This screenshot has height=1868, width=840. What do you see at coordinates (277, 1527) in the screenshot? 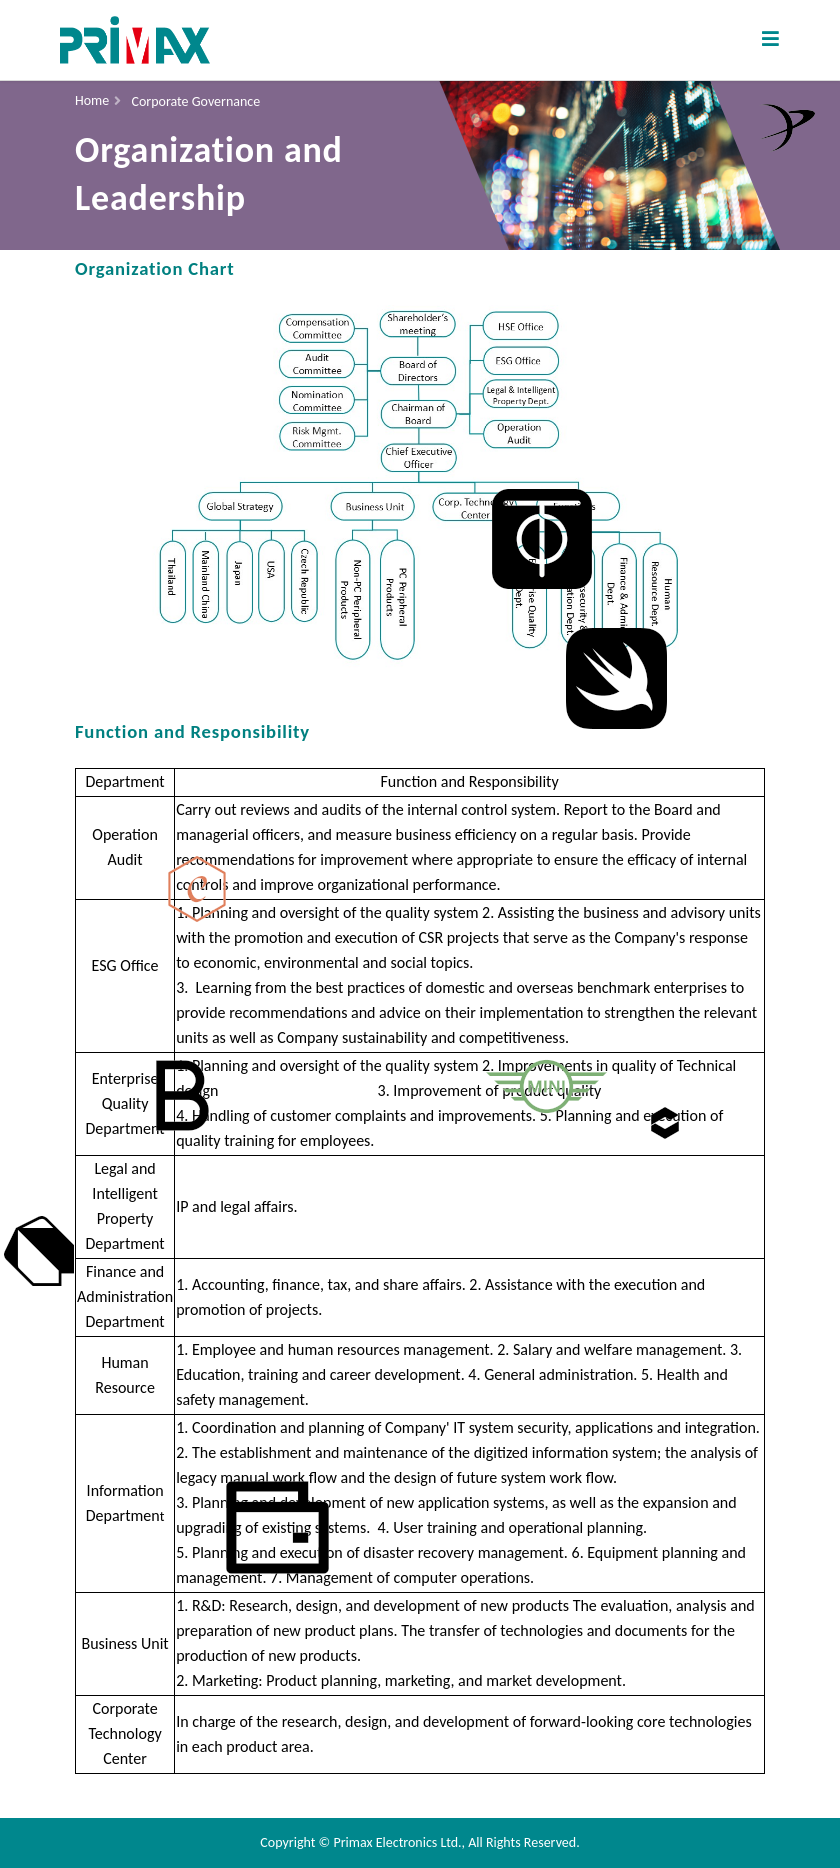
I see `access your wallet or payment methods` at bounding box center [277, 1527].